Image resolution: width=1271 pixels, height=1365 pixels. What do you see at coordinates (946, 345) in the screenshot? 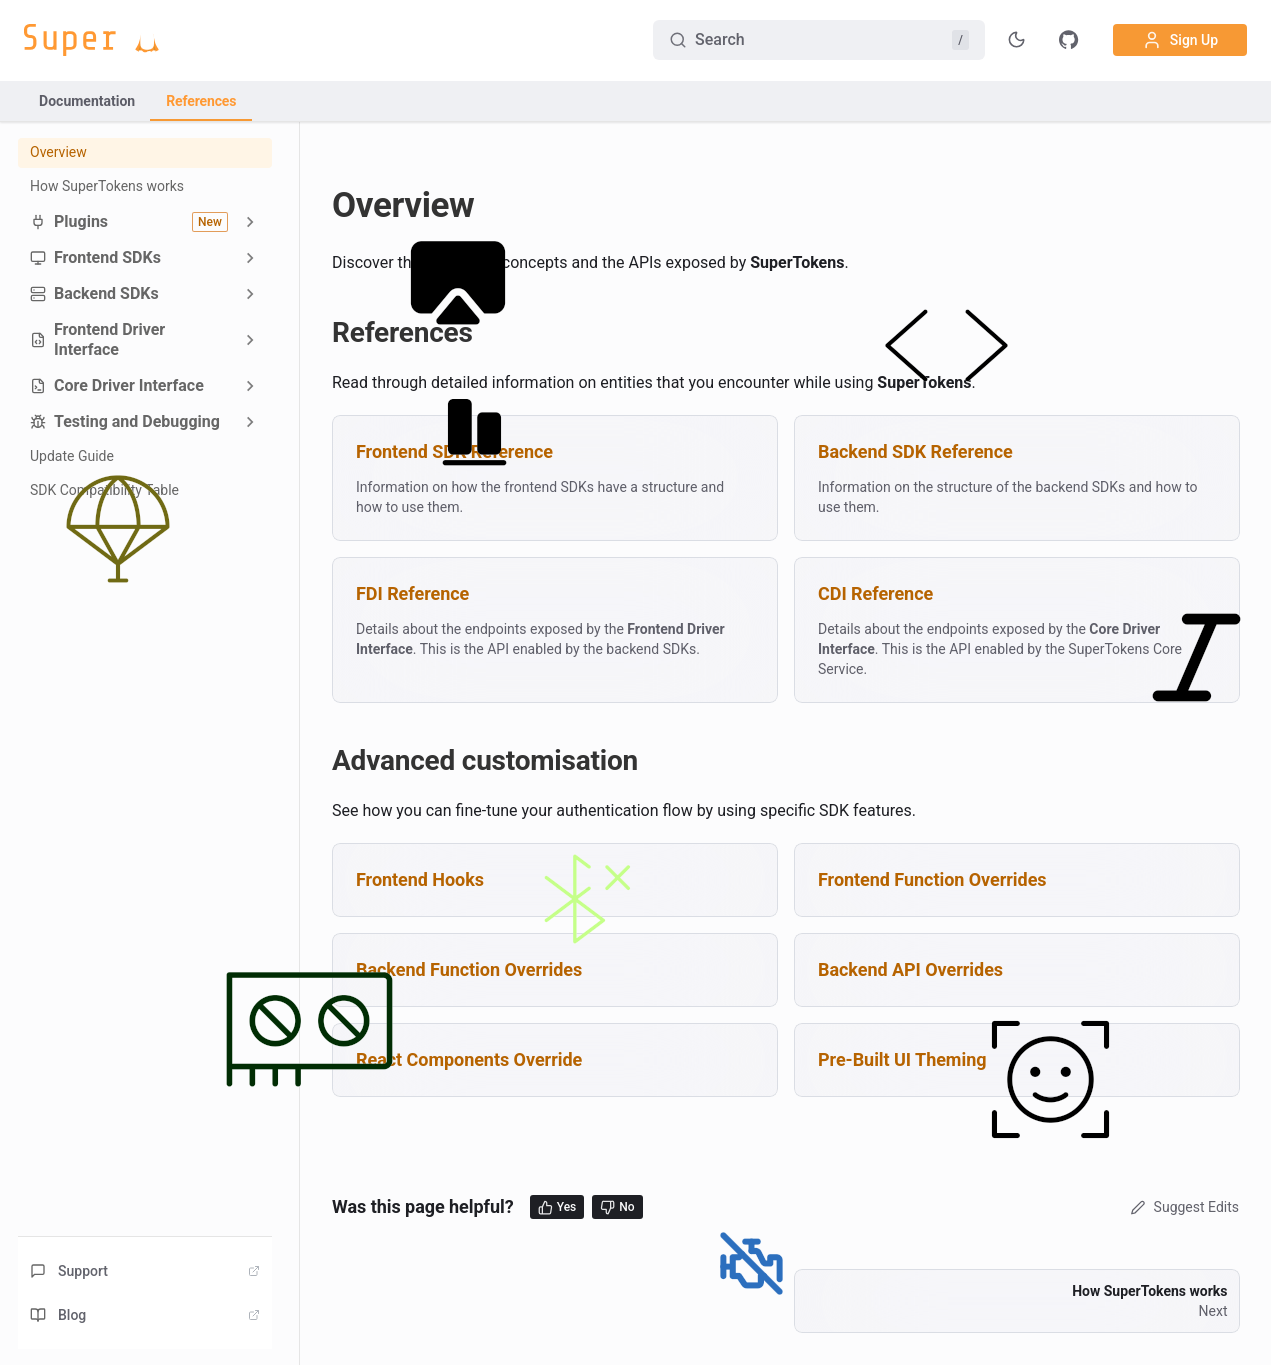
I see `view or edit source code` at bounding box center [946, 345].